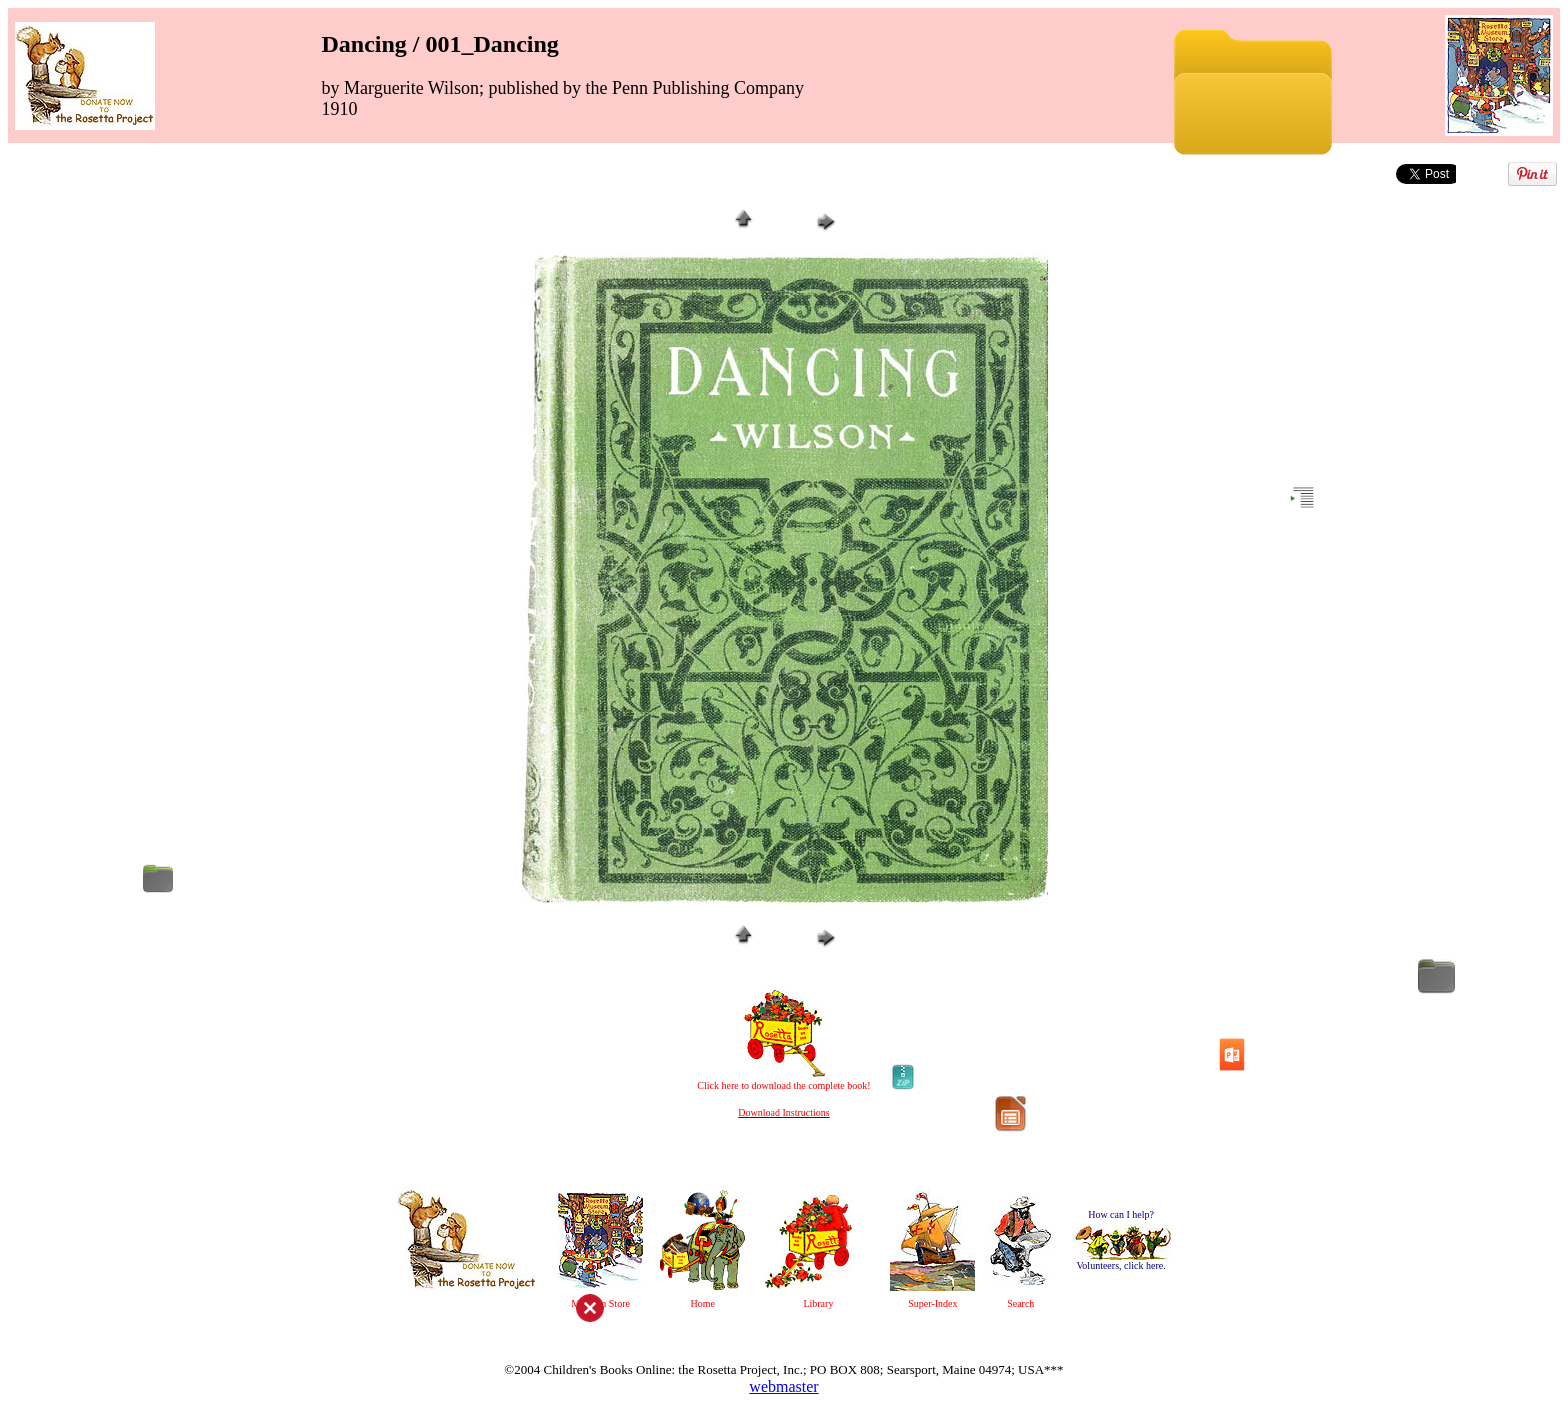 This screenshot has width=1568, height=1412. Describe the element at coordinates (903, 1077) in the screenshot. I see `a compressed zip file` at that location.